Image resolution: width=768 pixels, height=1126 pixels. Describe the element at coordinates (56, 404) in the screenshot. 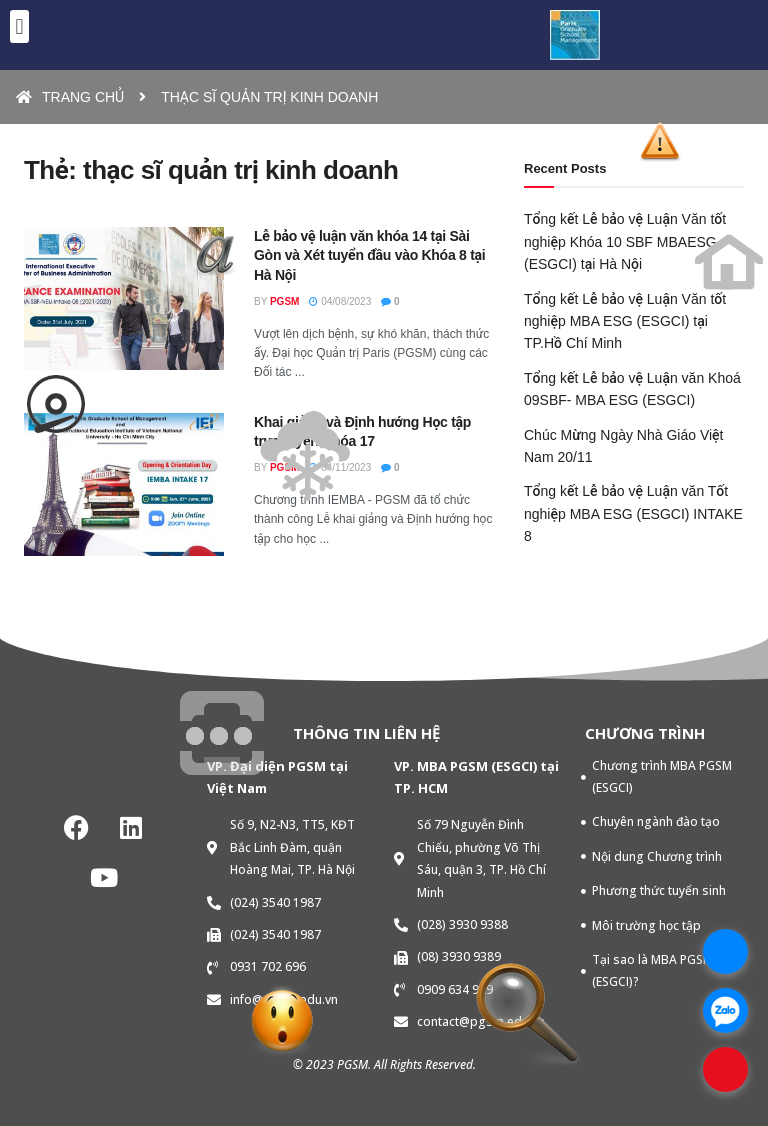

I see `open disk utility to manage storage devices` at that location.